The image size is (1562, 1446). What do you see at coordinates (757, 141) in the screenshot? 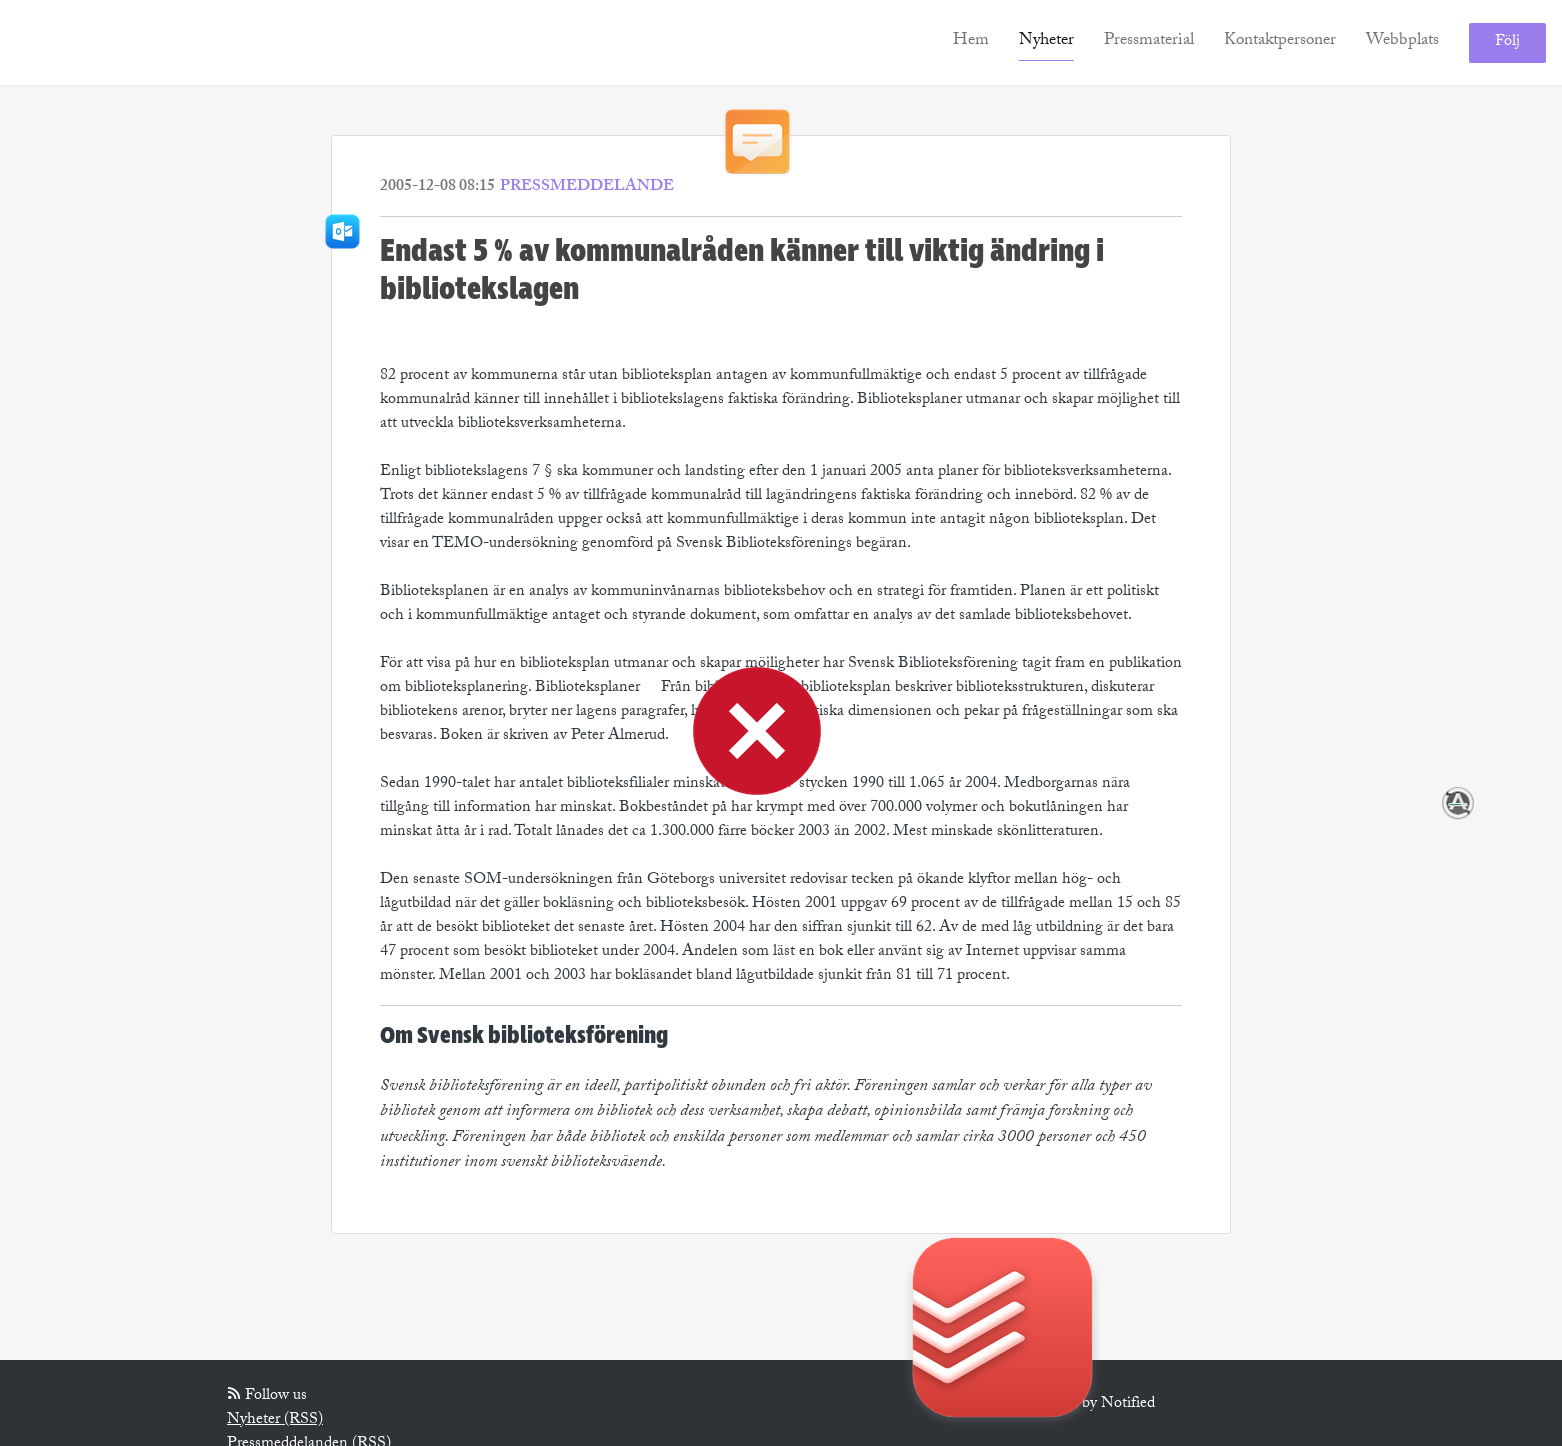
I see `open empathy messaging app` at bounding box center [757, 141].